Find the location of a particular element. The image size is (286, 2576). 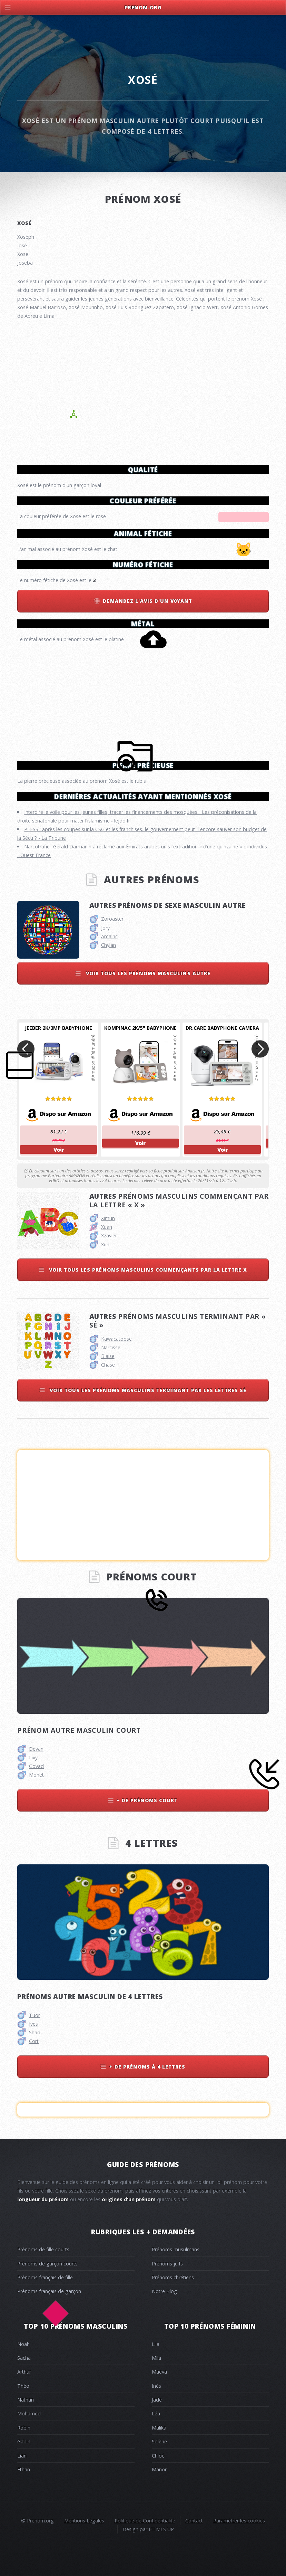

navigate to the root directory is located at coordinates (135, 756).